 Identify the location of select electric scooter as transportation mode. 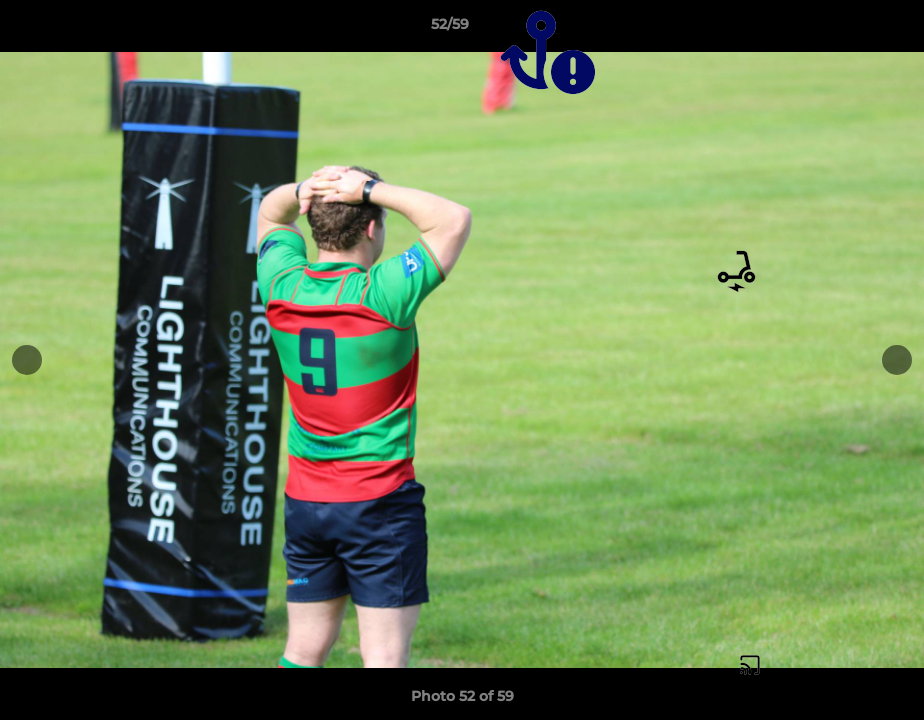
(736, 271).